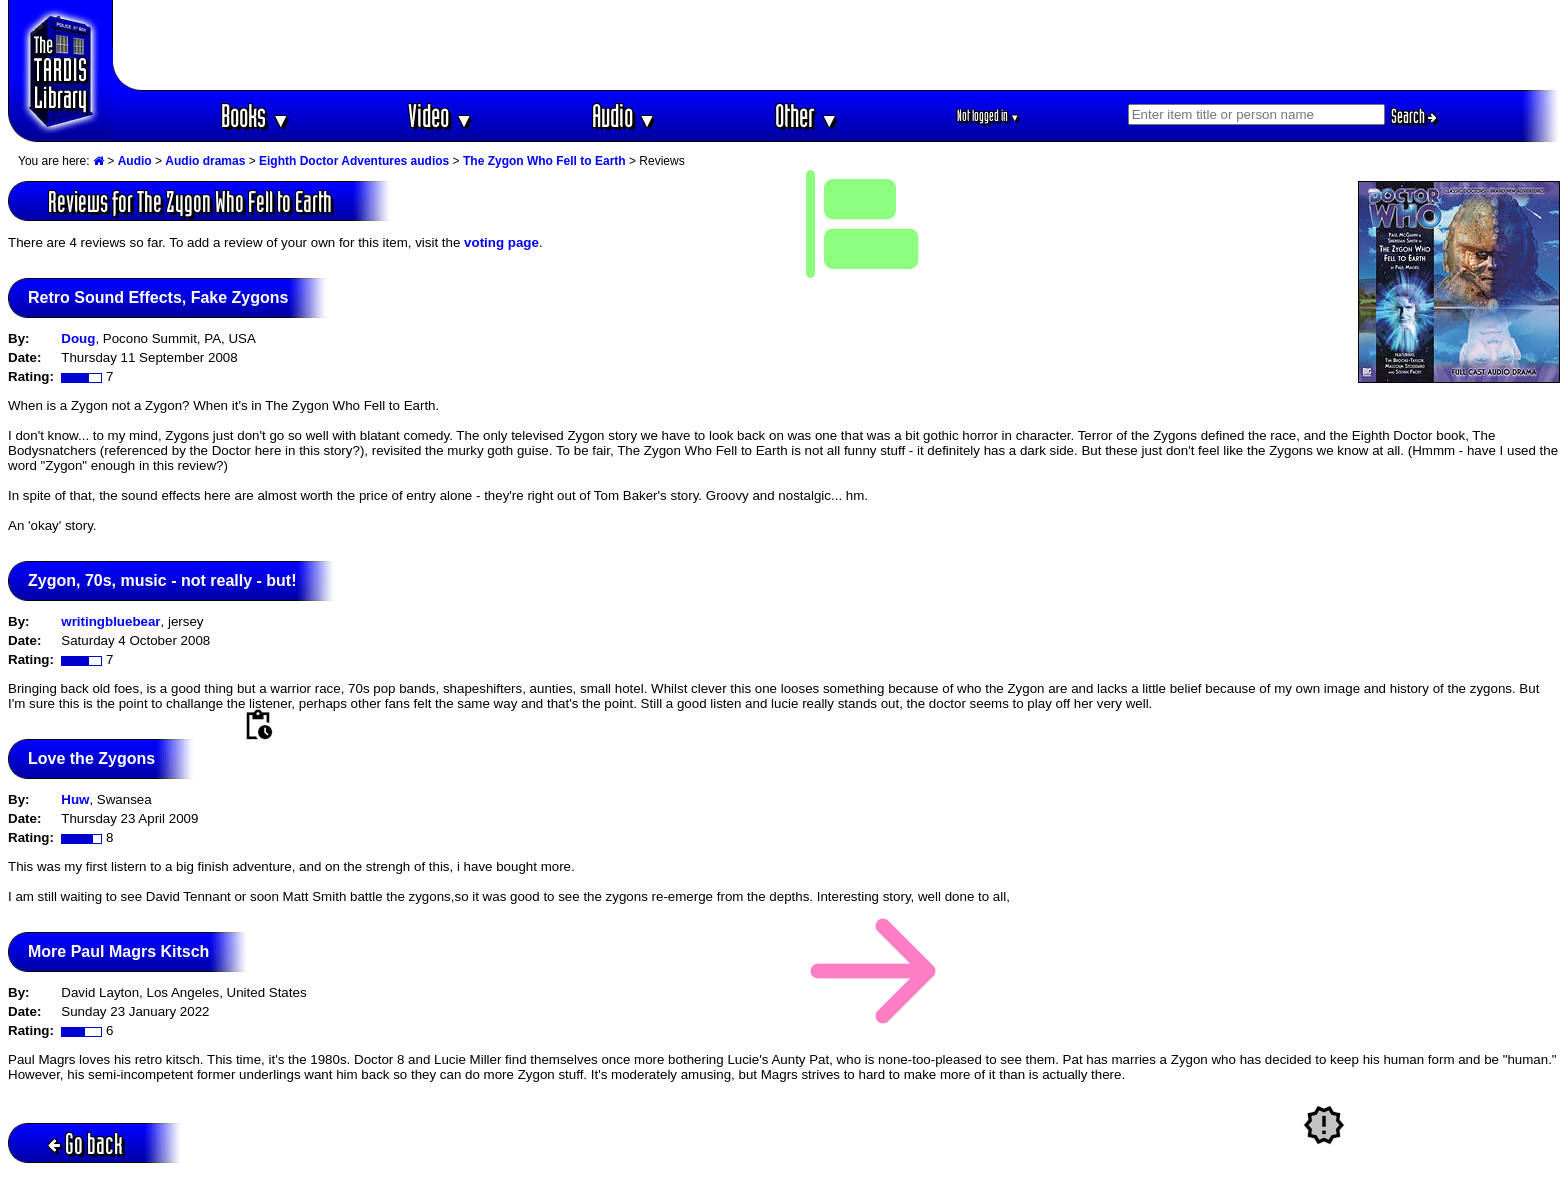  Describe the element at coordinates (860, 224) in the screenshot. I see `align content to the left` at that location.